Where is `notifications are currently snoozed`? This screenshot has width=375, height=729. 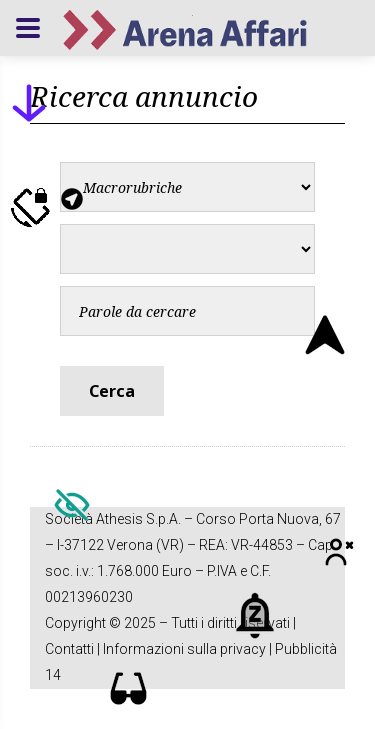 notifications are currently snoozed is located at coordinates (255, 615).